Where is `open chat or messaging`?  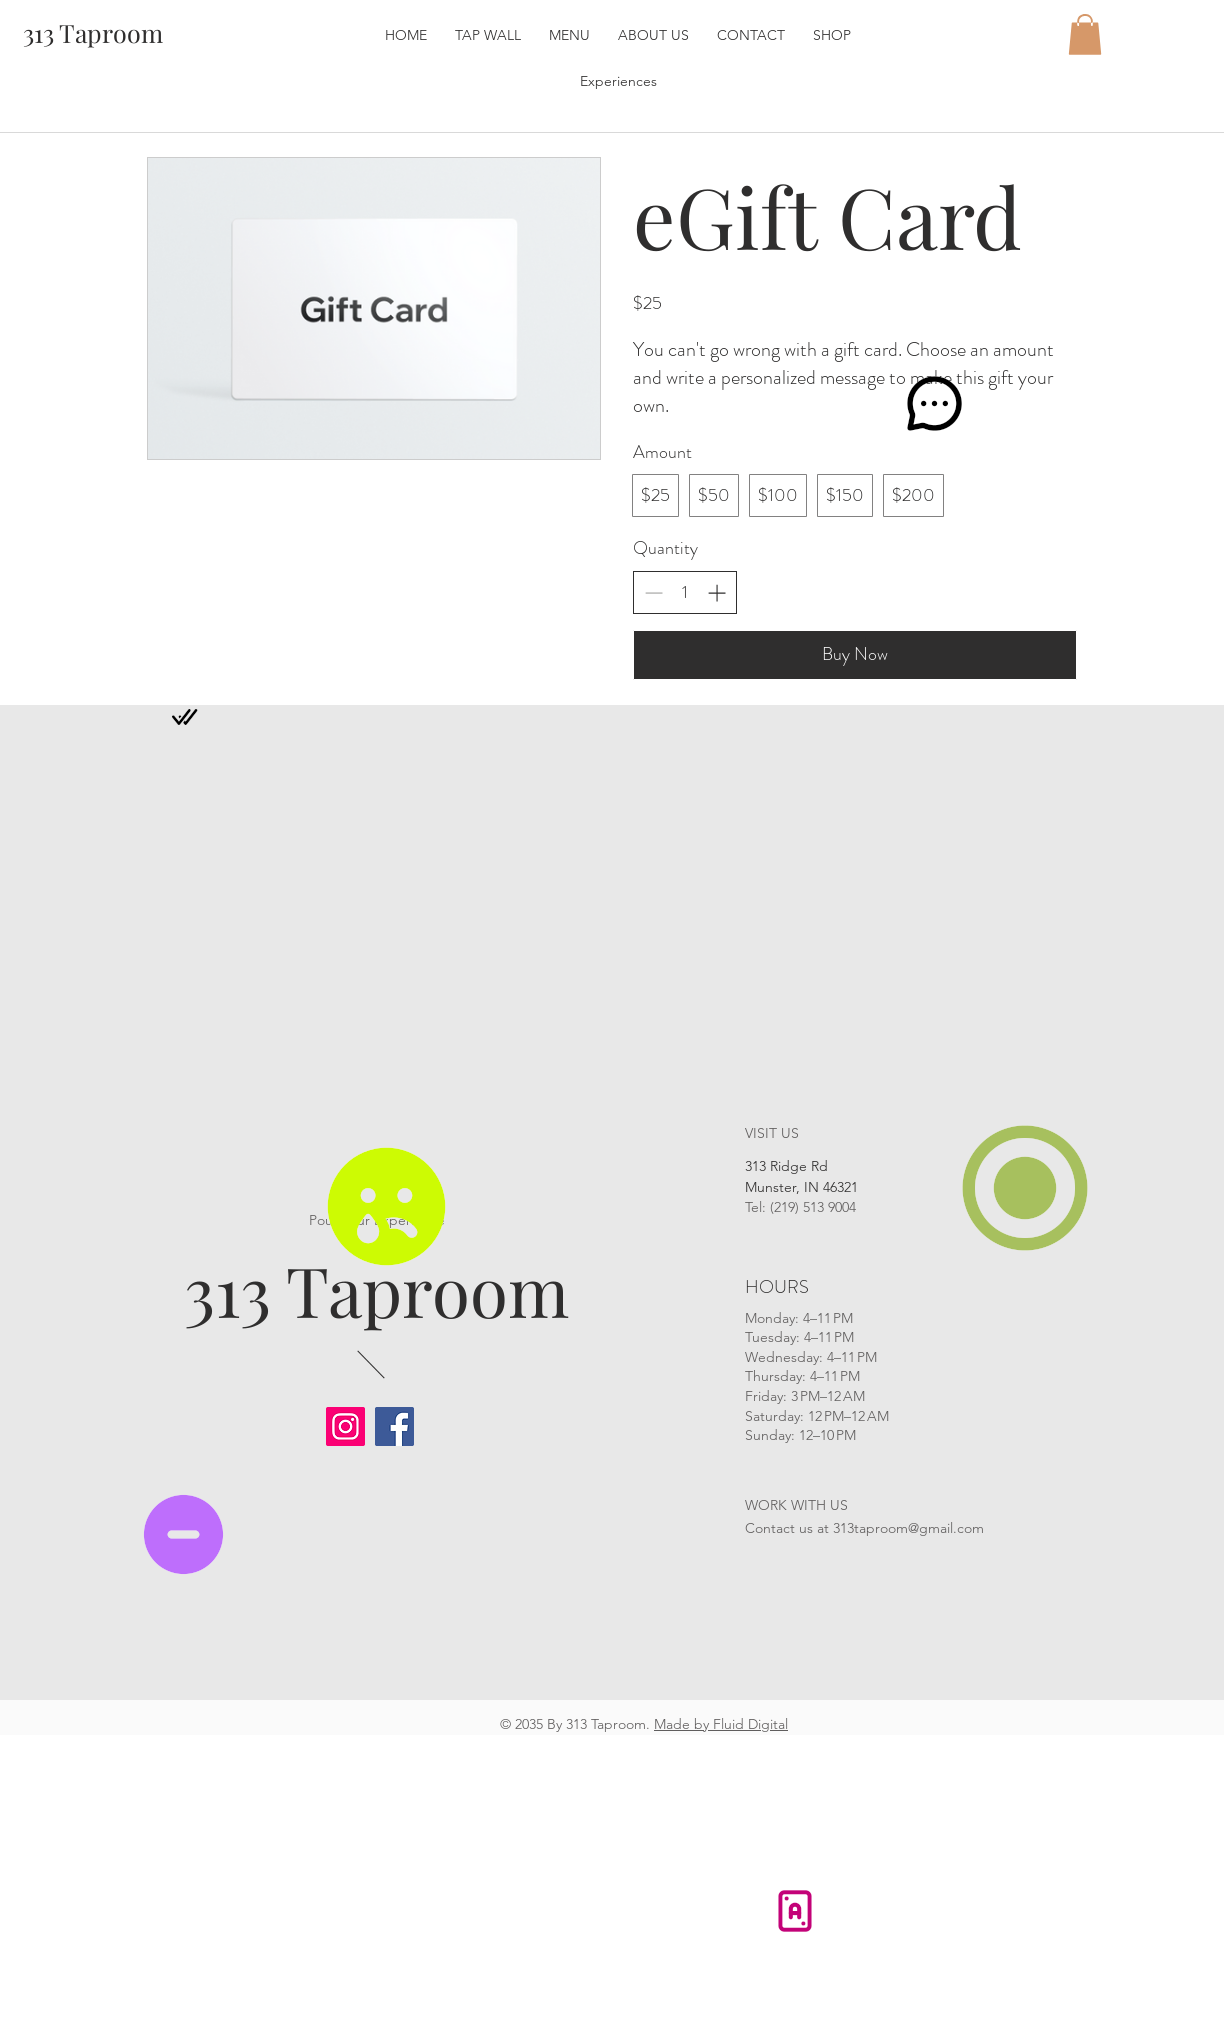 open chat or messaging is located at coordinates (934, 403).